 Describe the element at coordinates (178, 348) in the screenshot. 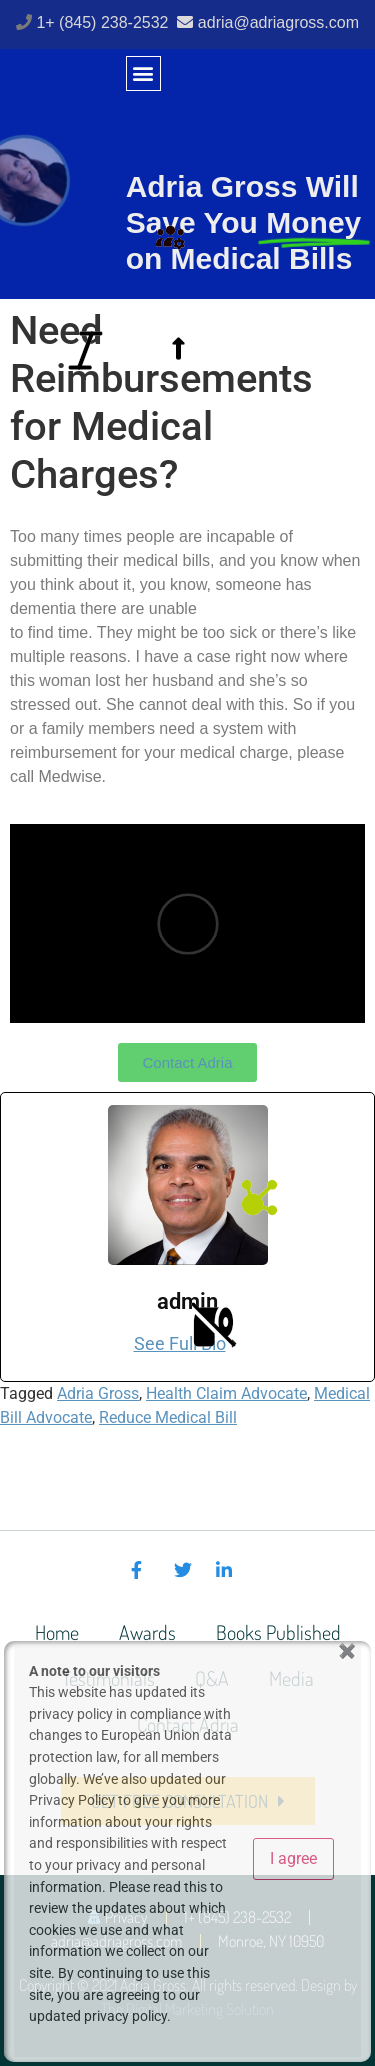

I see `scroll to top of page` at that location.